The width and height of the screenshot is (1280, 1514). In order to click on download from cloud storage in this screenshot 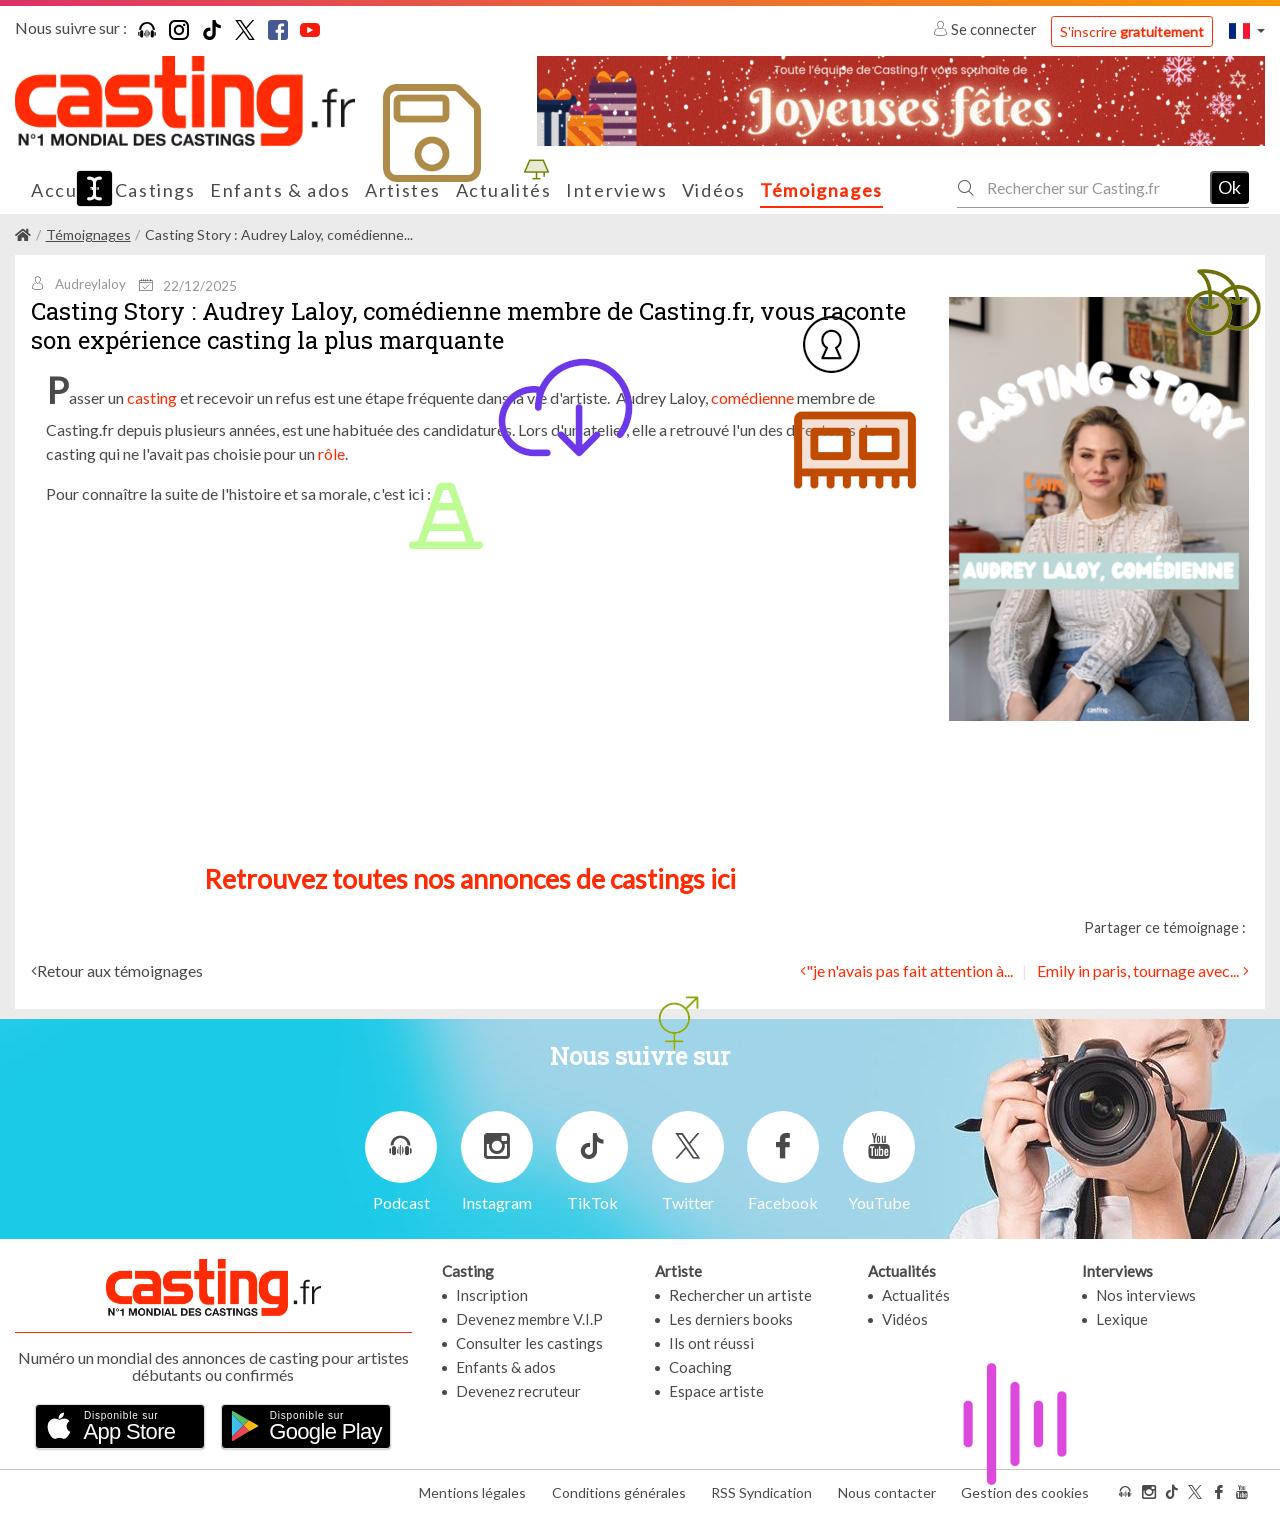, I will do `click(565, 407)`.